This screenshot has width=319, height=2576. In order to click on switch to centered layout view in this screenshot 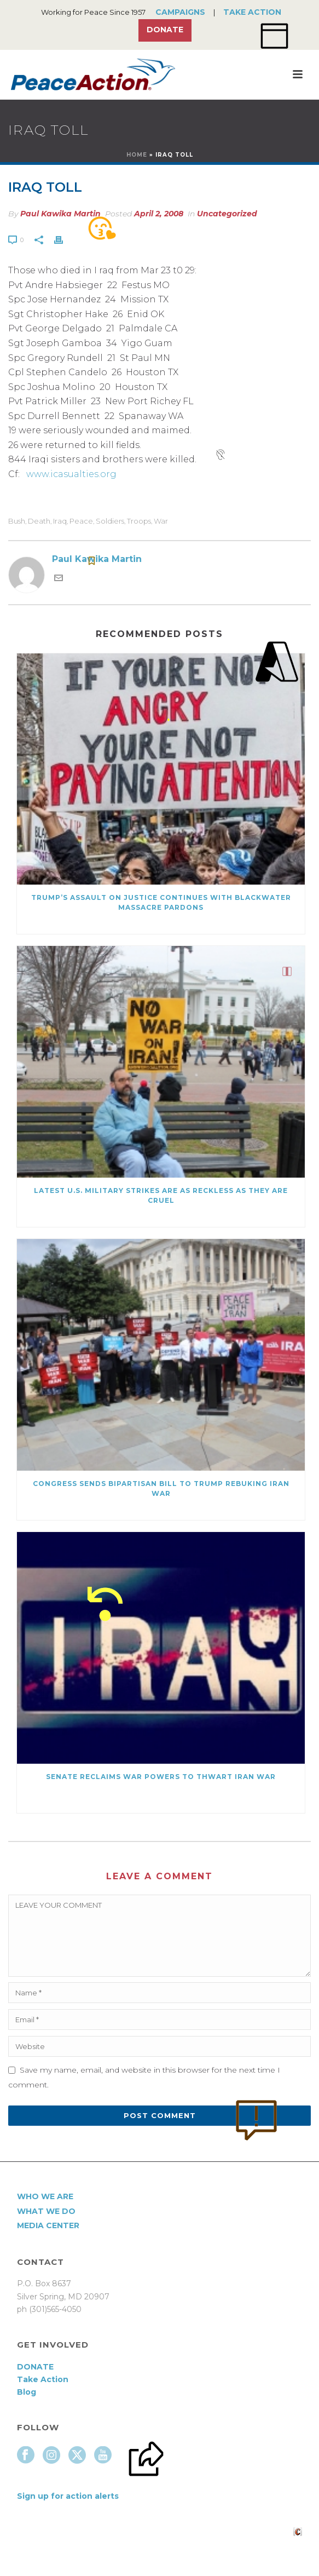, I will do `click(287, 971)`.